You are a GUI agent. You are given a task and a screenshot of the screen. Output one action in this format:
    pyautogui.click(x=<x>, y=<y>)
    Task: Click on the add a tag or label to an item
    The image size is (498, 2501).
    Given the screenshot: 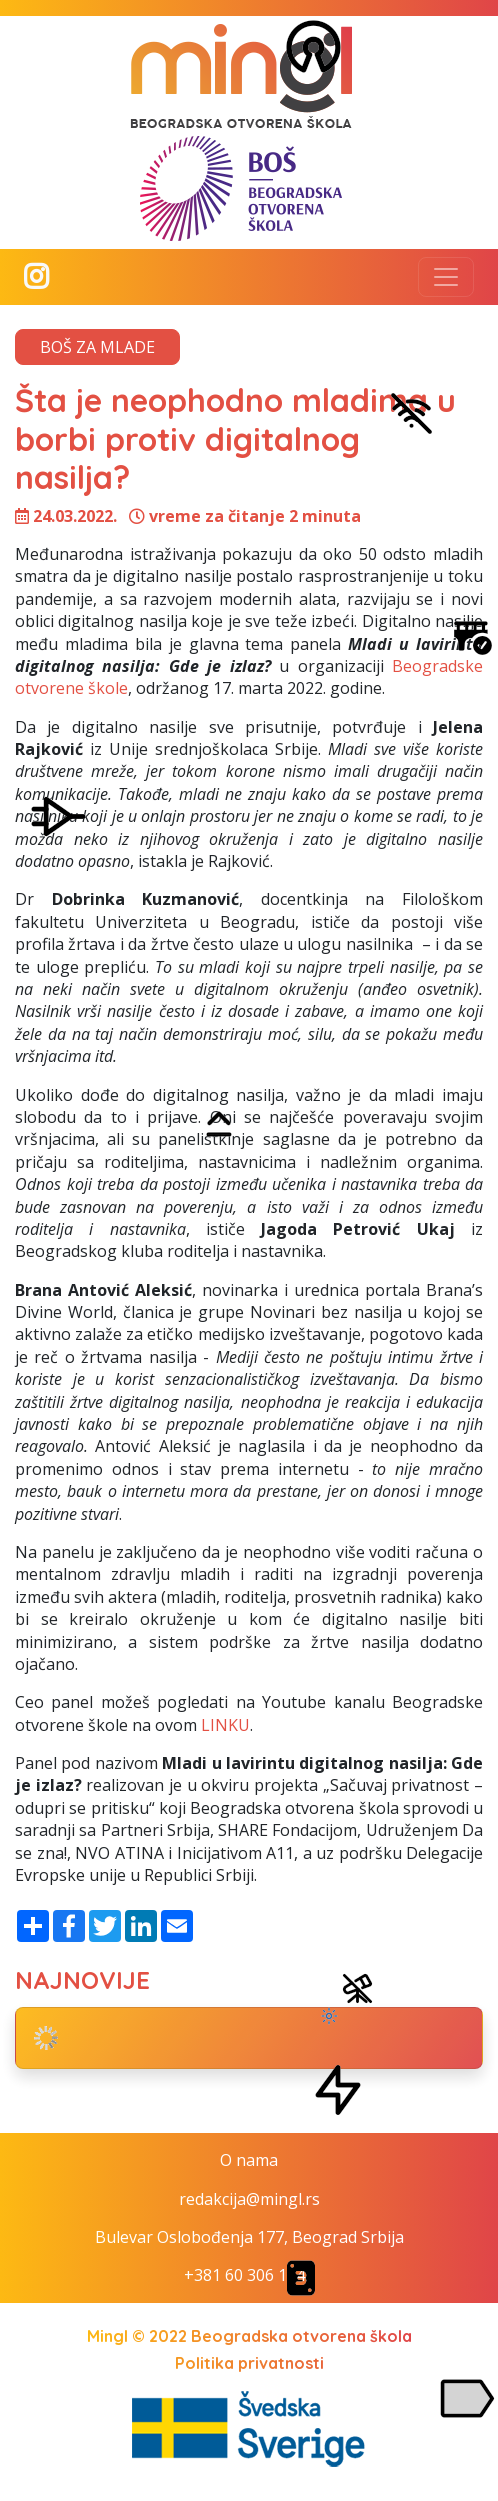 What is the action you would take?
    pyautogui.click(x=465, y=2398)
    